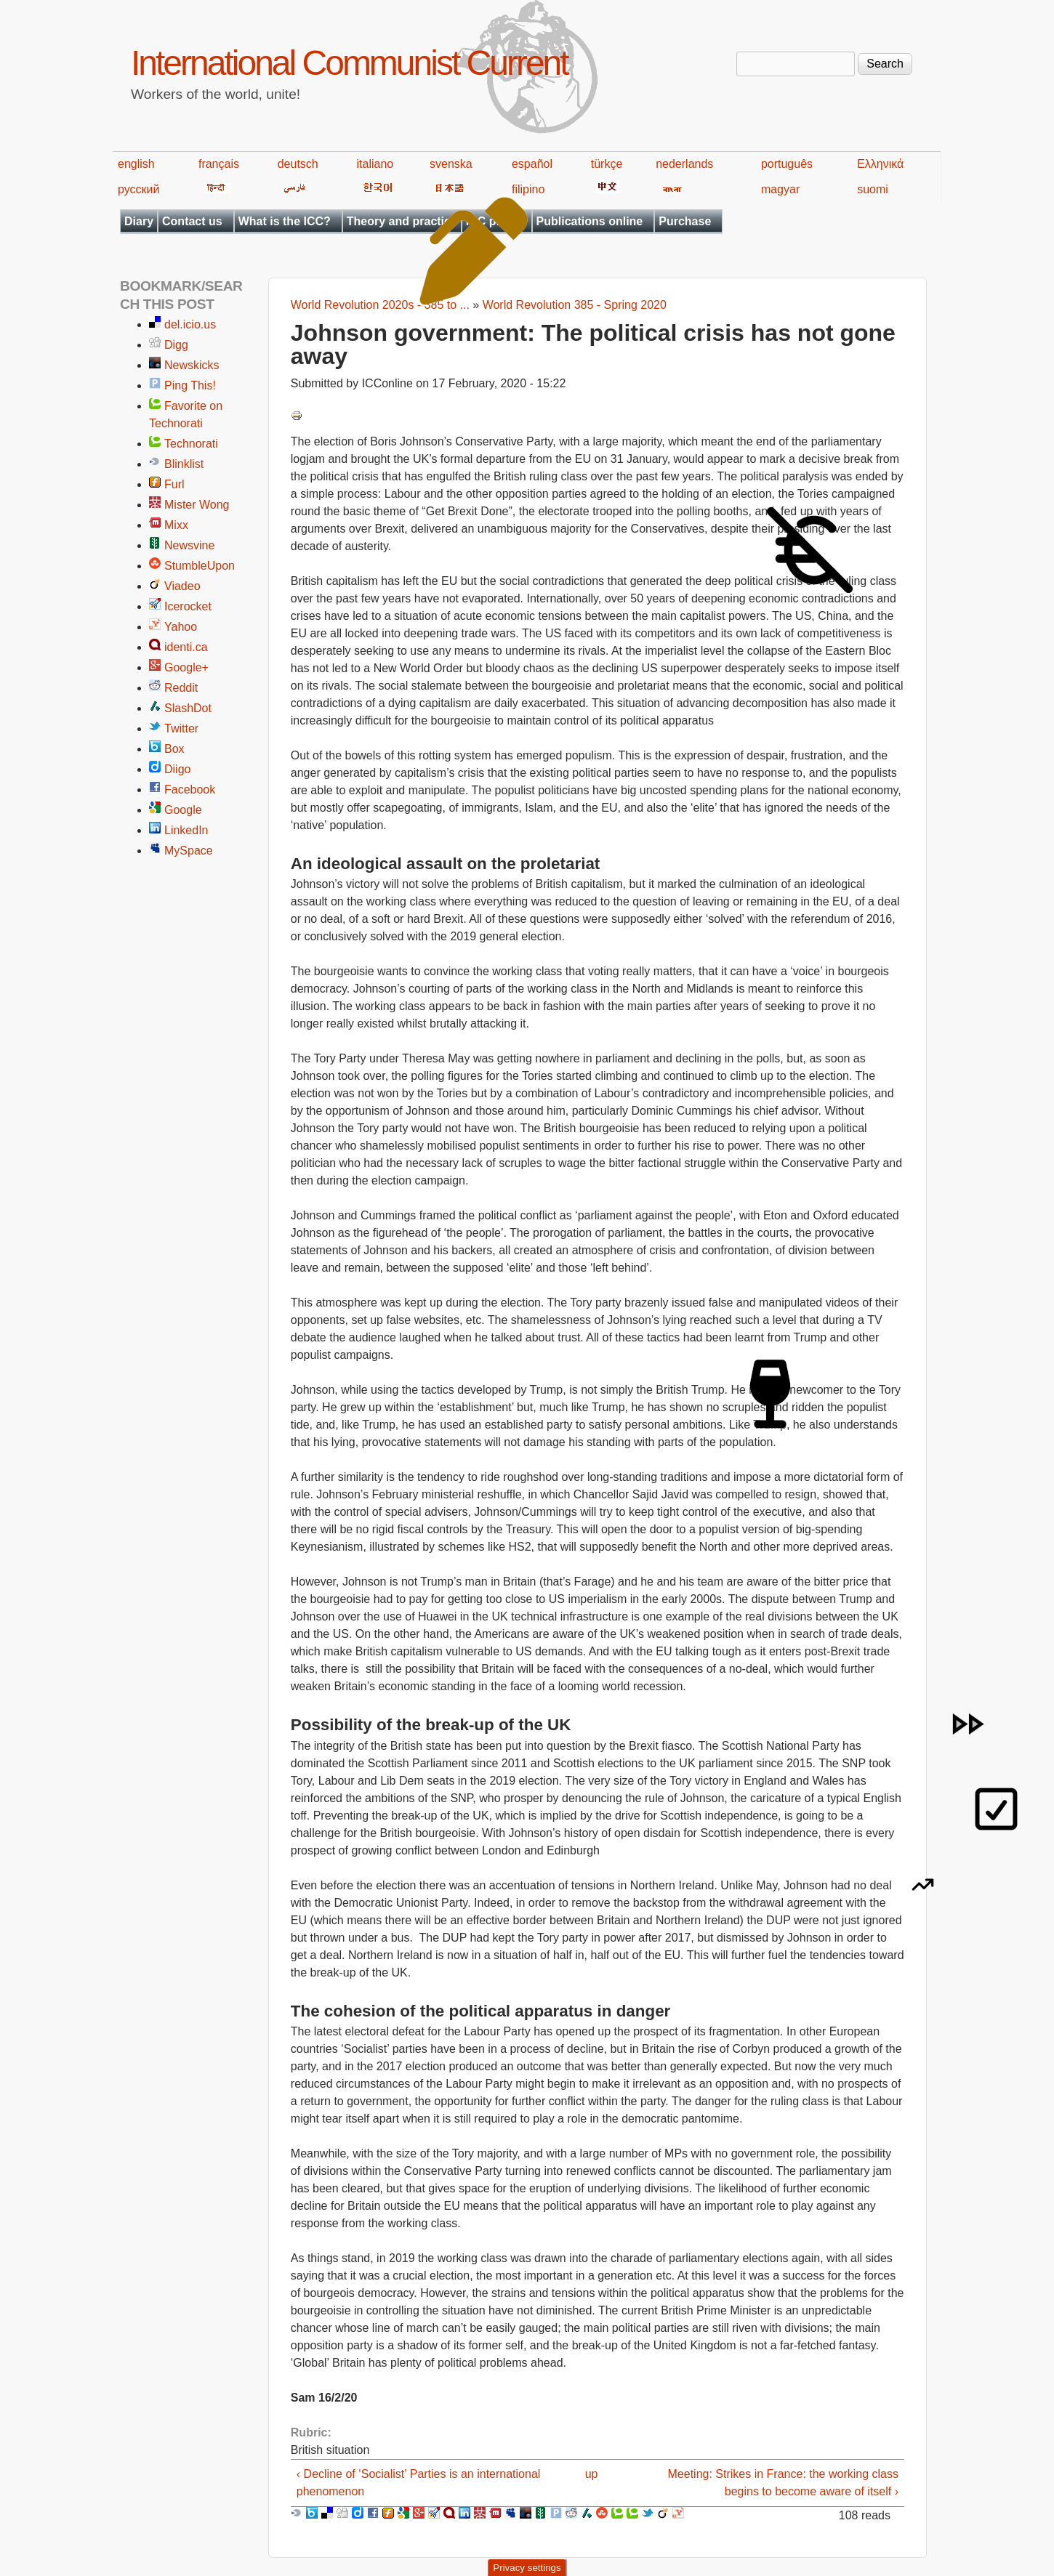 The width and height of the screenshot is (1054, 2576). I want to click on indicates euro payment is unavailable, so click(810, 550).